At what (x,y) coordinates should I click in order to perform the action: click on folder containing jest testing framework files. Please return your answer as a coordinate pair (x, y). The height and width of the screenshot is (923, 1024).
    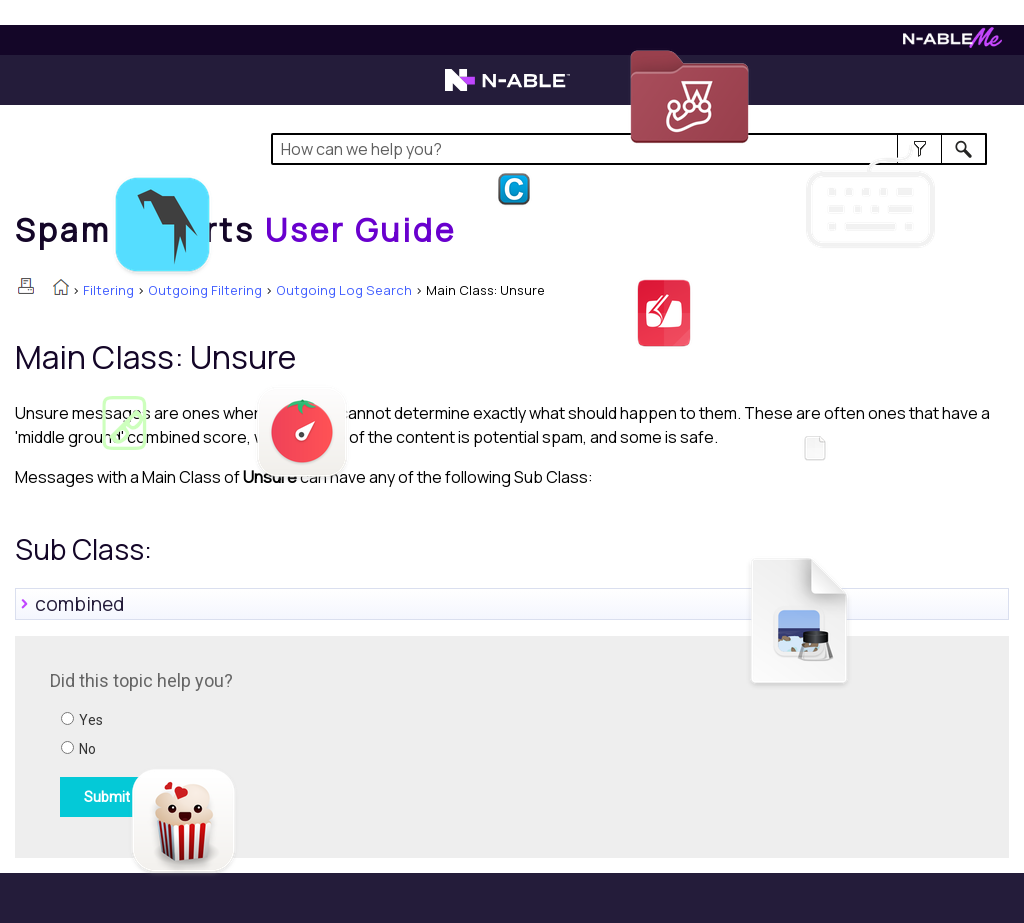
    Looking at the image, I should click on (689, 100).